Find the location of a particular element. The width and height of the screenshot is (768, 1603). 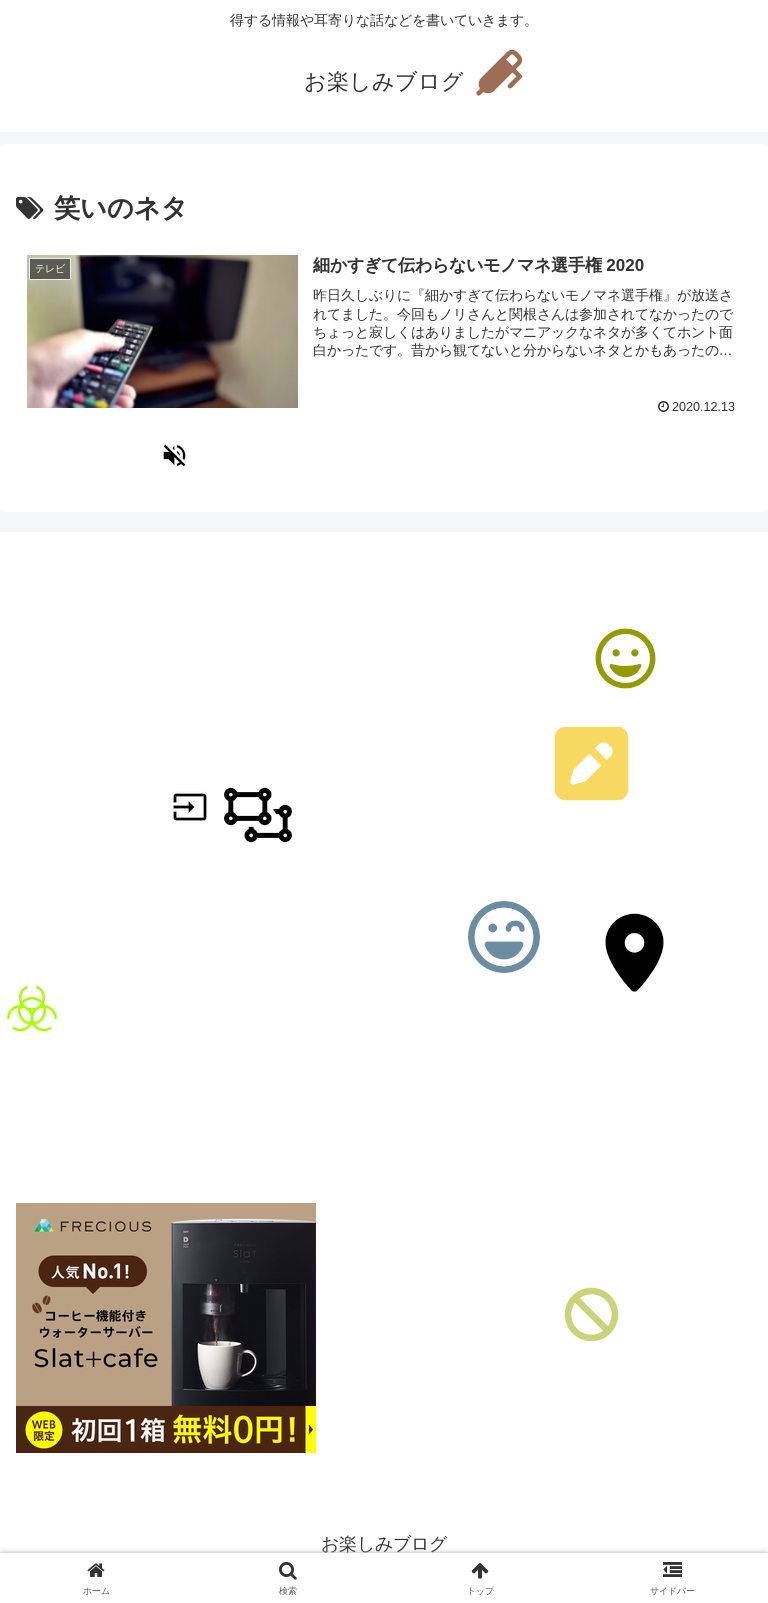

mute audio or sound is located at coordinates (174, 455).